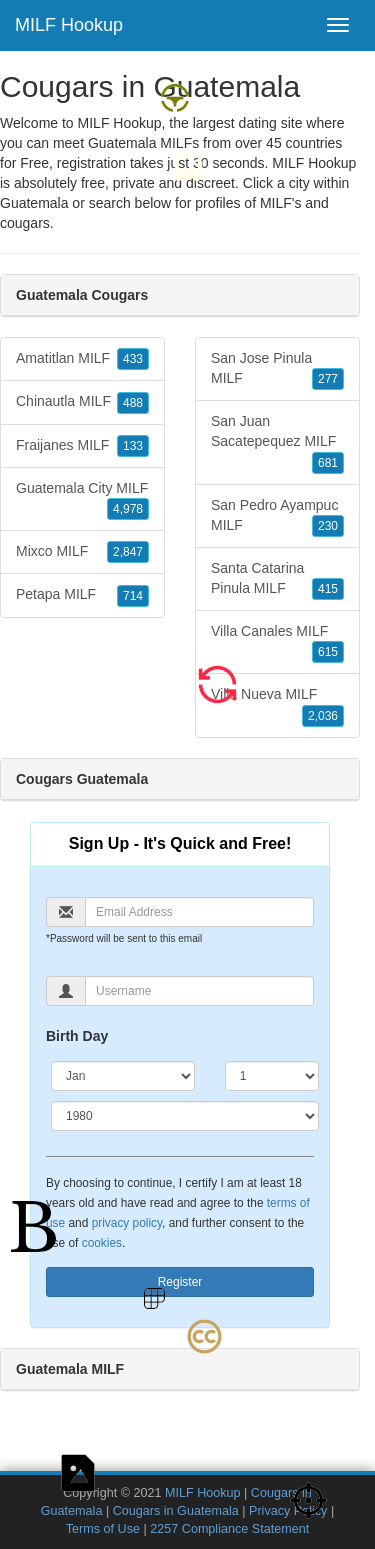 This screenshot has width=375, height=1549. Describe the element at coordinates (204, 1336) in the screenshot. I see `indicates content is licensed under creative commons` at that location.